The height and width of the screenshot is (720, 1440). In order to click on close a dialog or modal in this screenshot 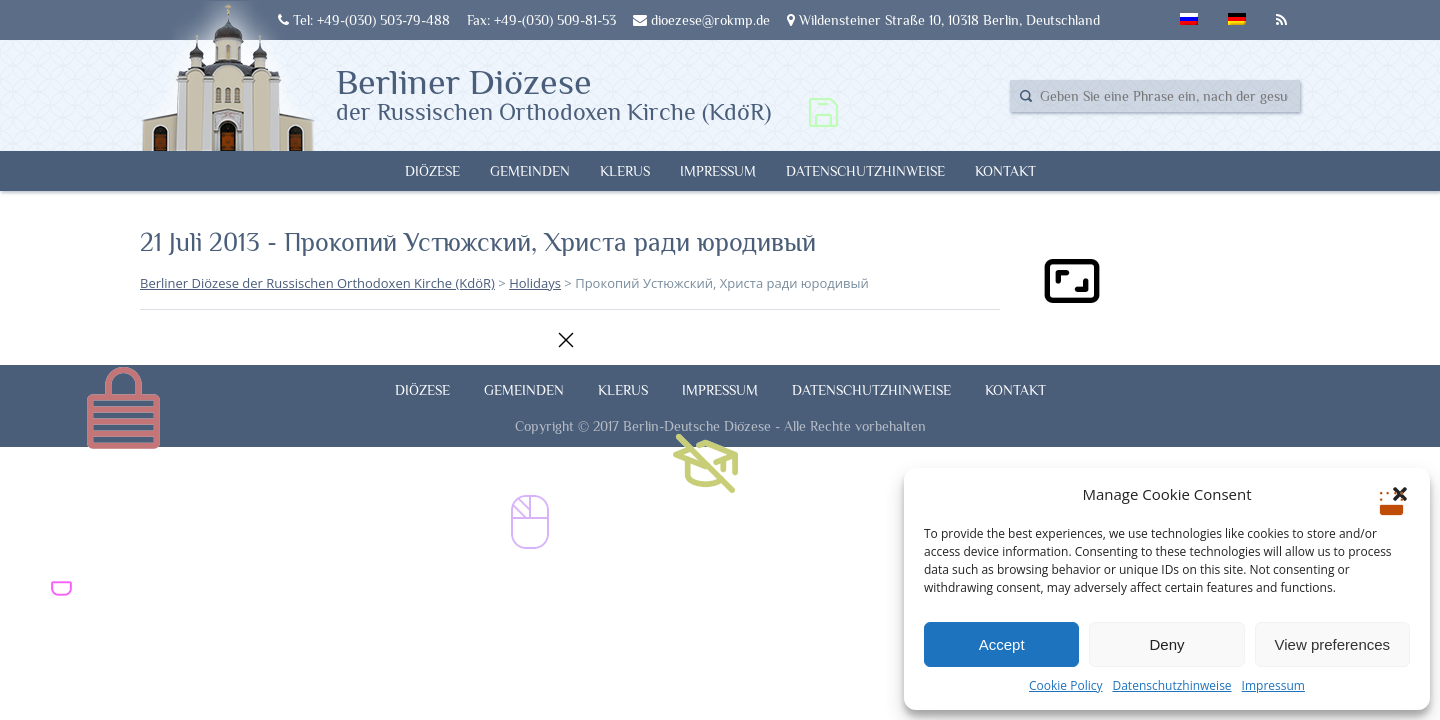, I will do `click(566, 340)`.